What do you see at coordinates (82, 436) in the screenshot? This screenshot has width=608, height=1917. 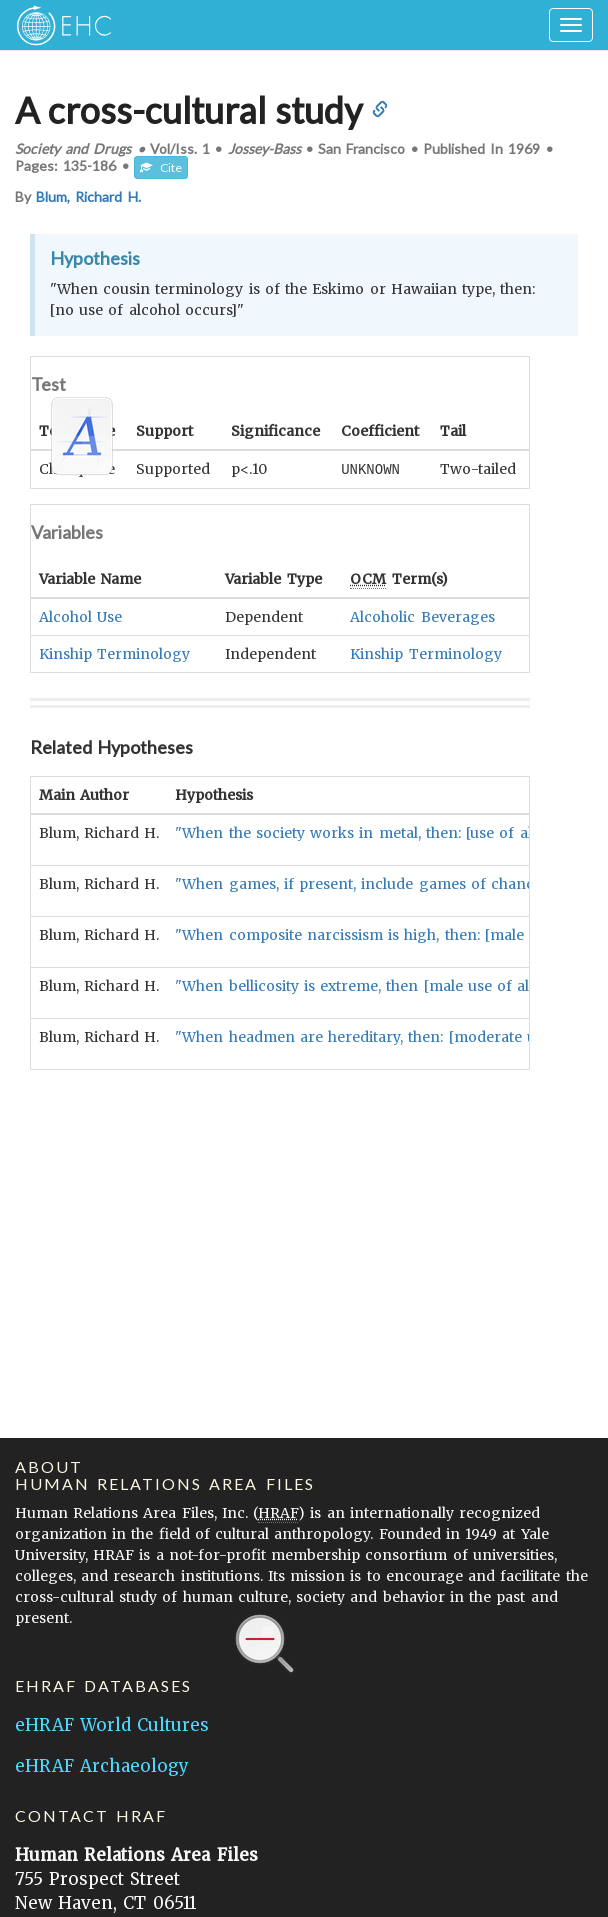 I see `open a font file` at bounding box center [82, 436].